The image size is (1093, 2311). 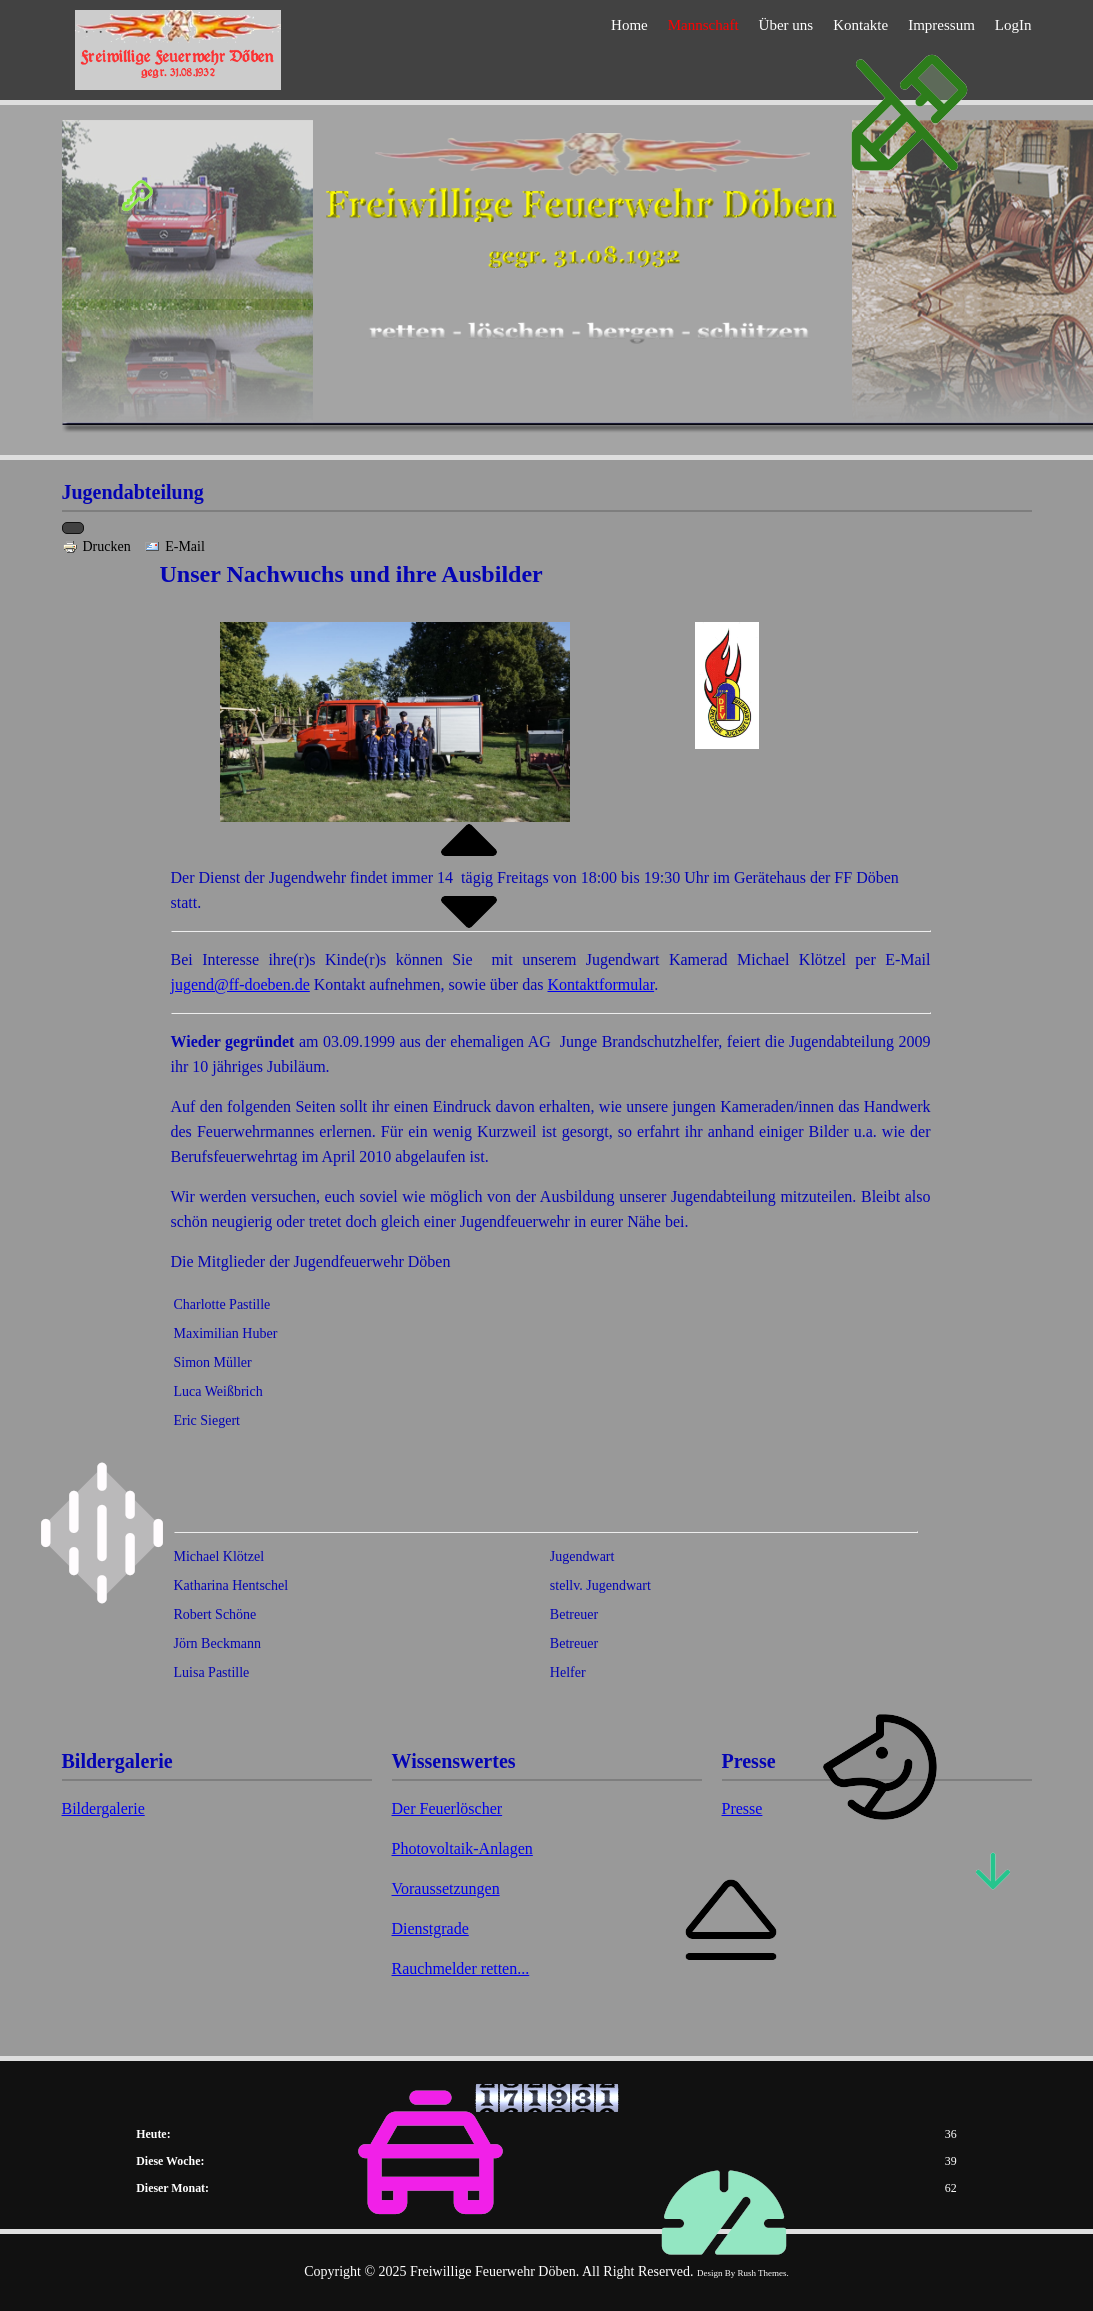 I want to click on report an emergency or contact police, so click(x=430, y=2160).